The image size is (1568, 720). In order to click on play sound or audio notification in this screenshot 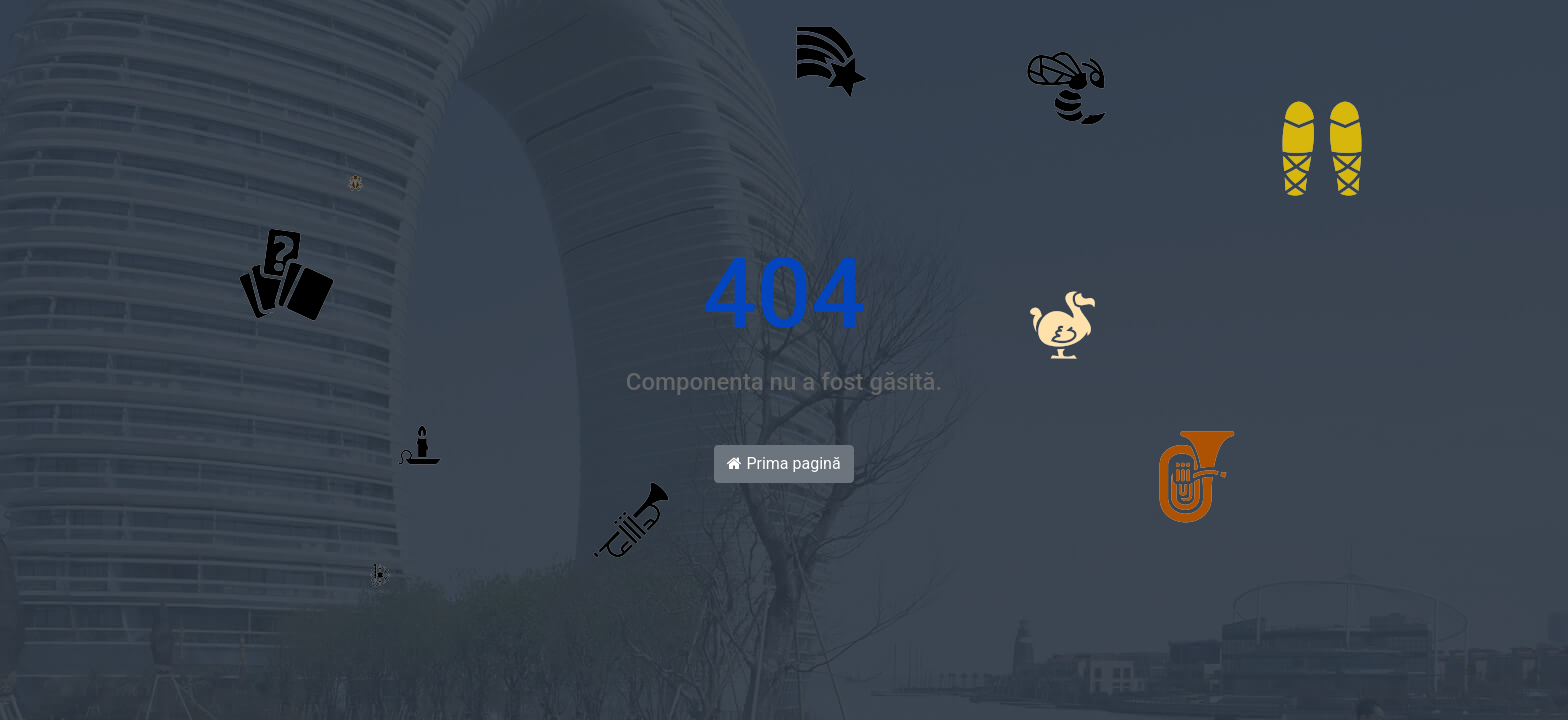, I will do `click(631, 520)`.